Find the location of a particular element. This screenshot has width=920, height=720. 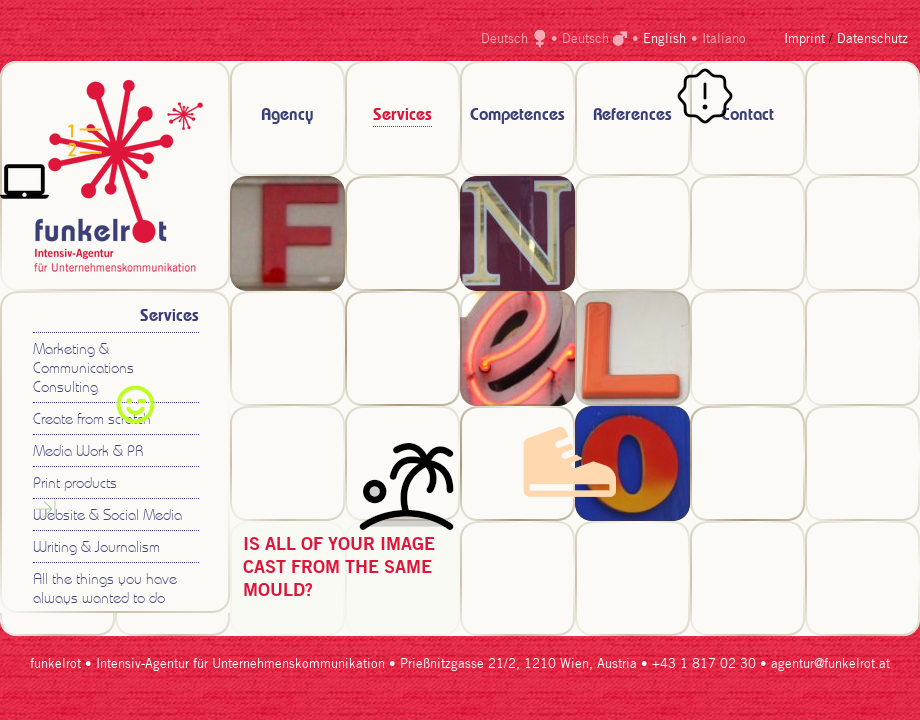

insert a winking emoji into your message is located at coordinates (135, 404).